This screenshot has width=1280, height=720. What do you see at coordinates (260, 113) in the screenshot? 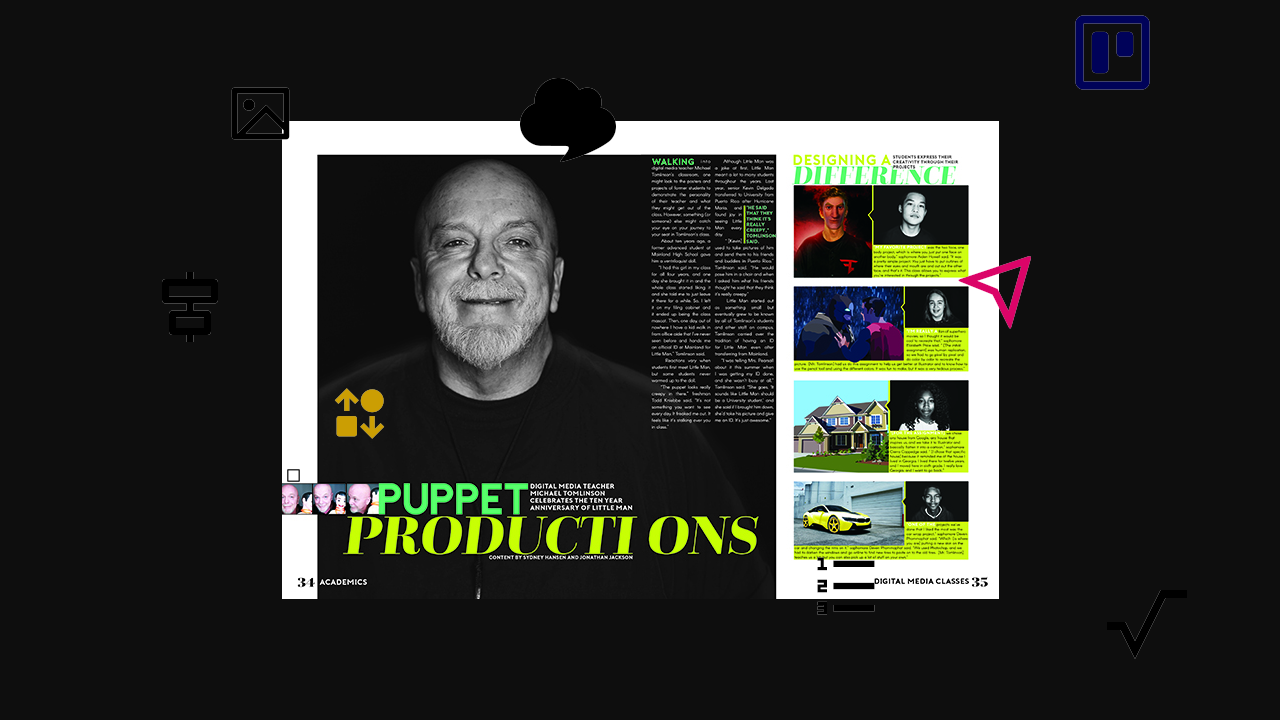
I see `view or browse images` at bounding box center [260, 113].